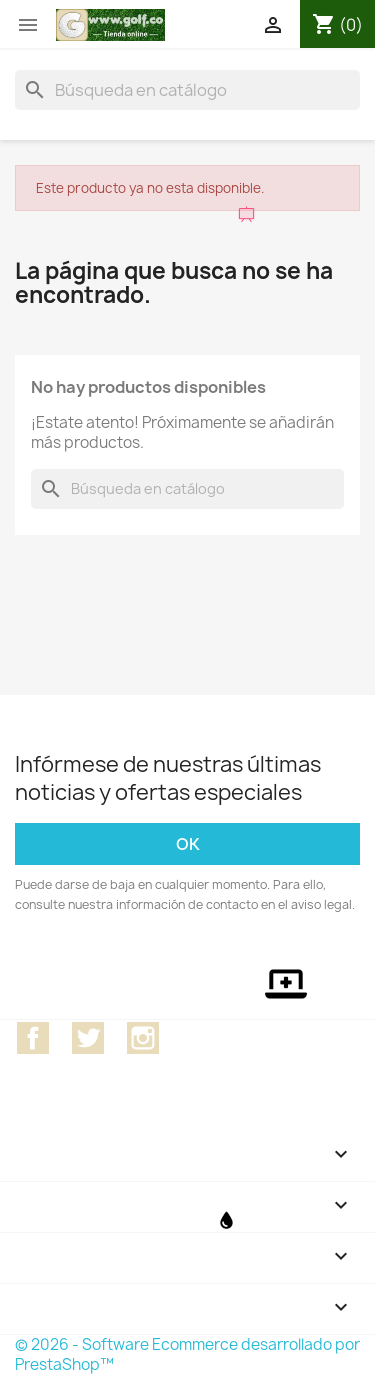 Image resolution: width=375 pixels, height=1391 pixels. I want to click on adjust color or tint settings, so click(226, 1220).